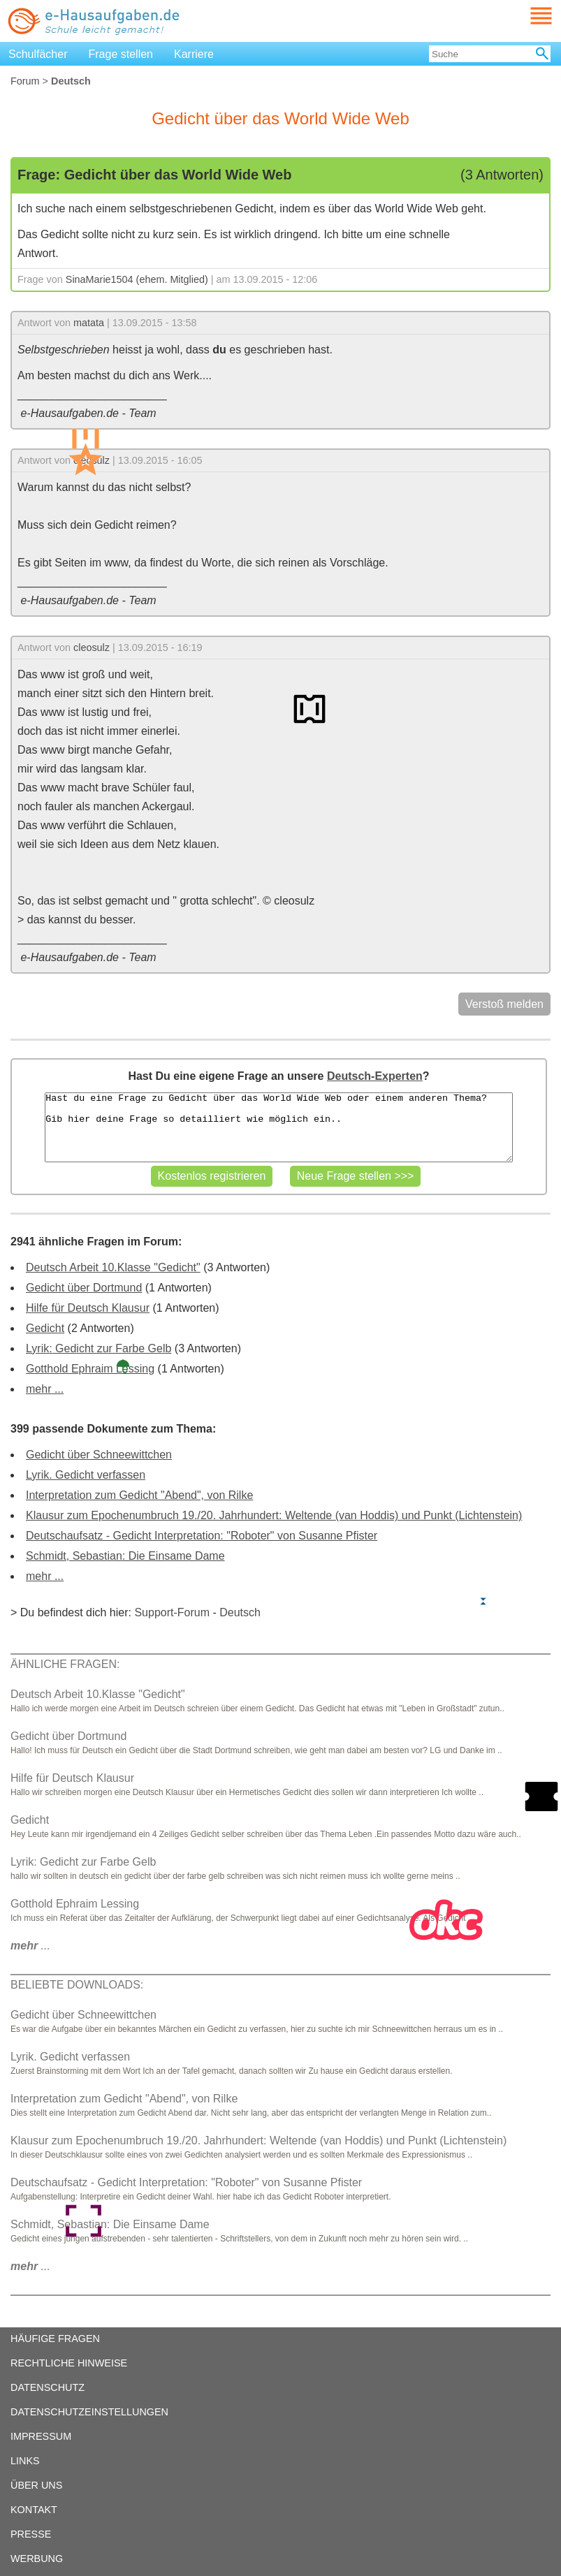 The width and height of the screenshot is (561, 2576). I want to click on collapse or contract content vertically, so click(483, 1601).